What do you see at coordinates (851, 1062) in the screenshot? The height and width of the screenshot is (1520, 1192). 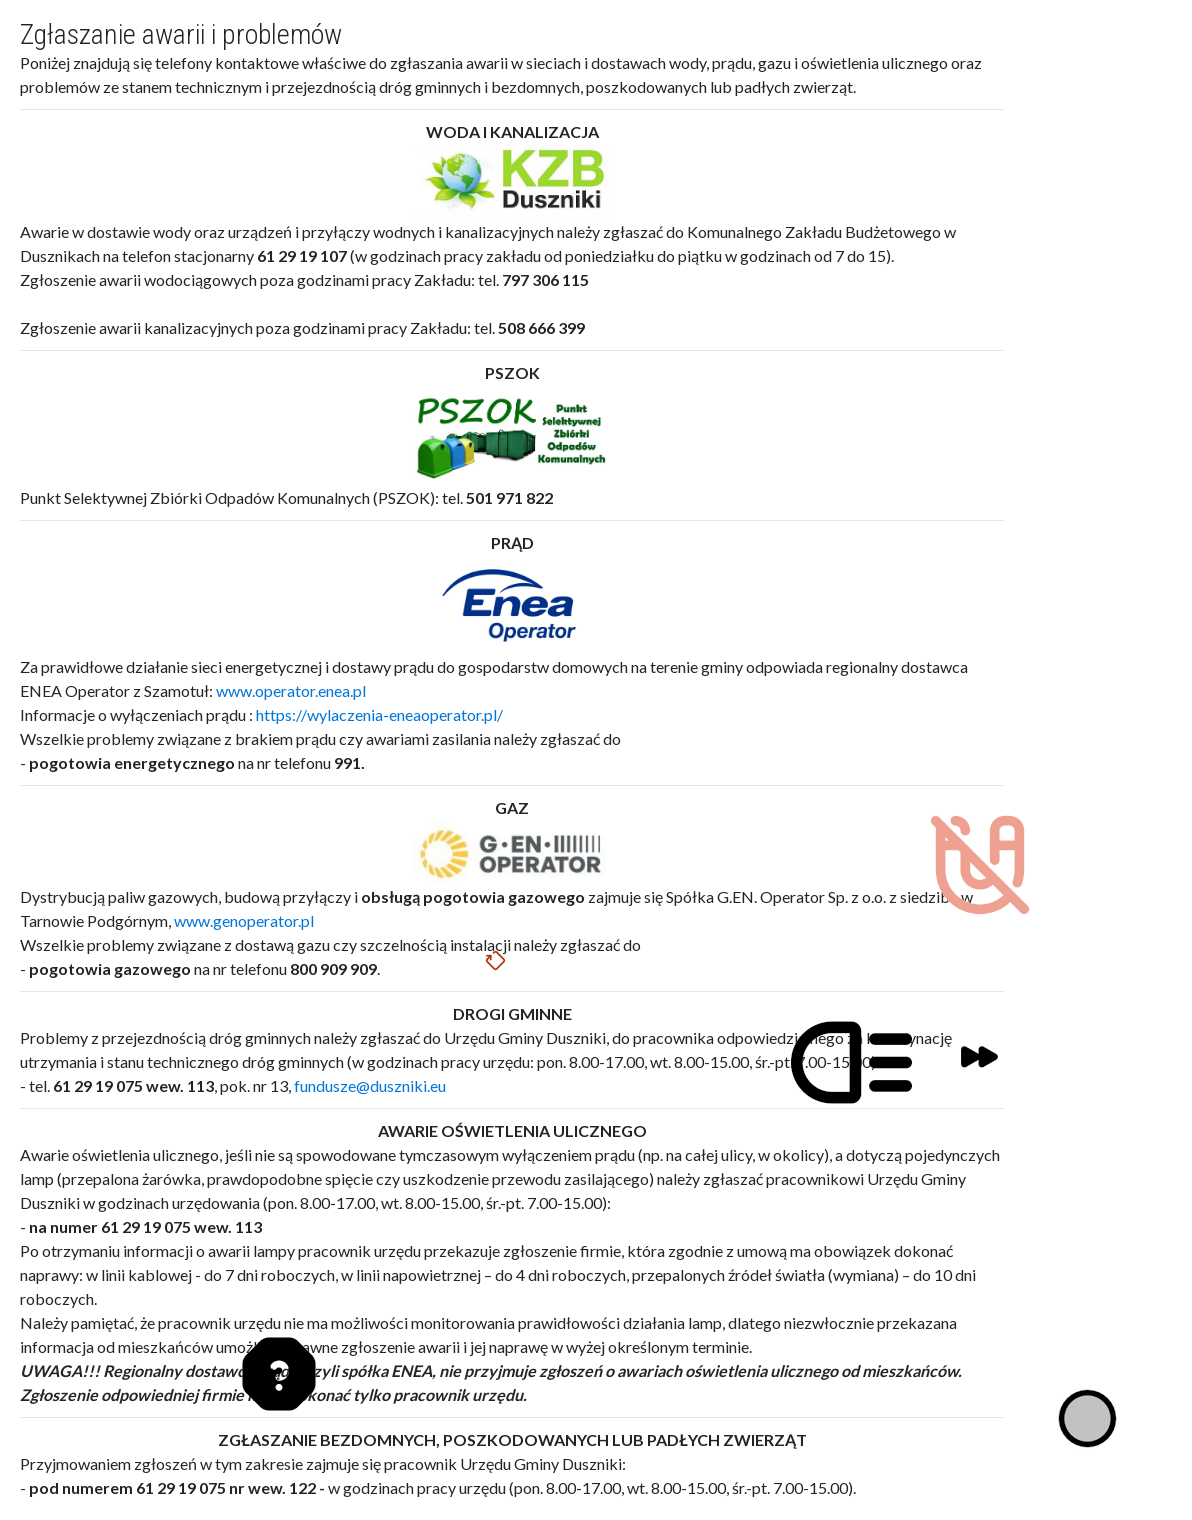 I see `toggle vehicle headlights on or off` at bounding box center [851, 1062].